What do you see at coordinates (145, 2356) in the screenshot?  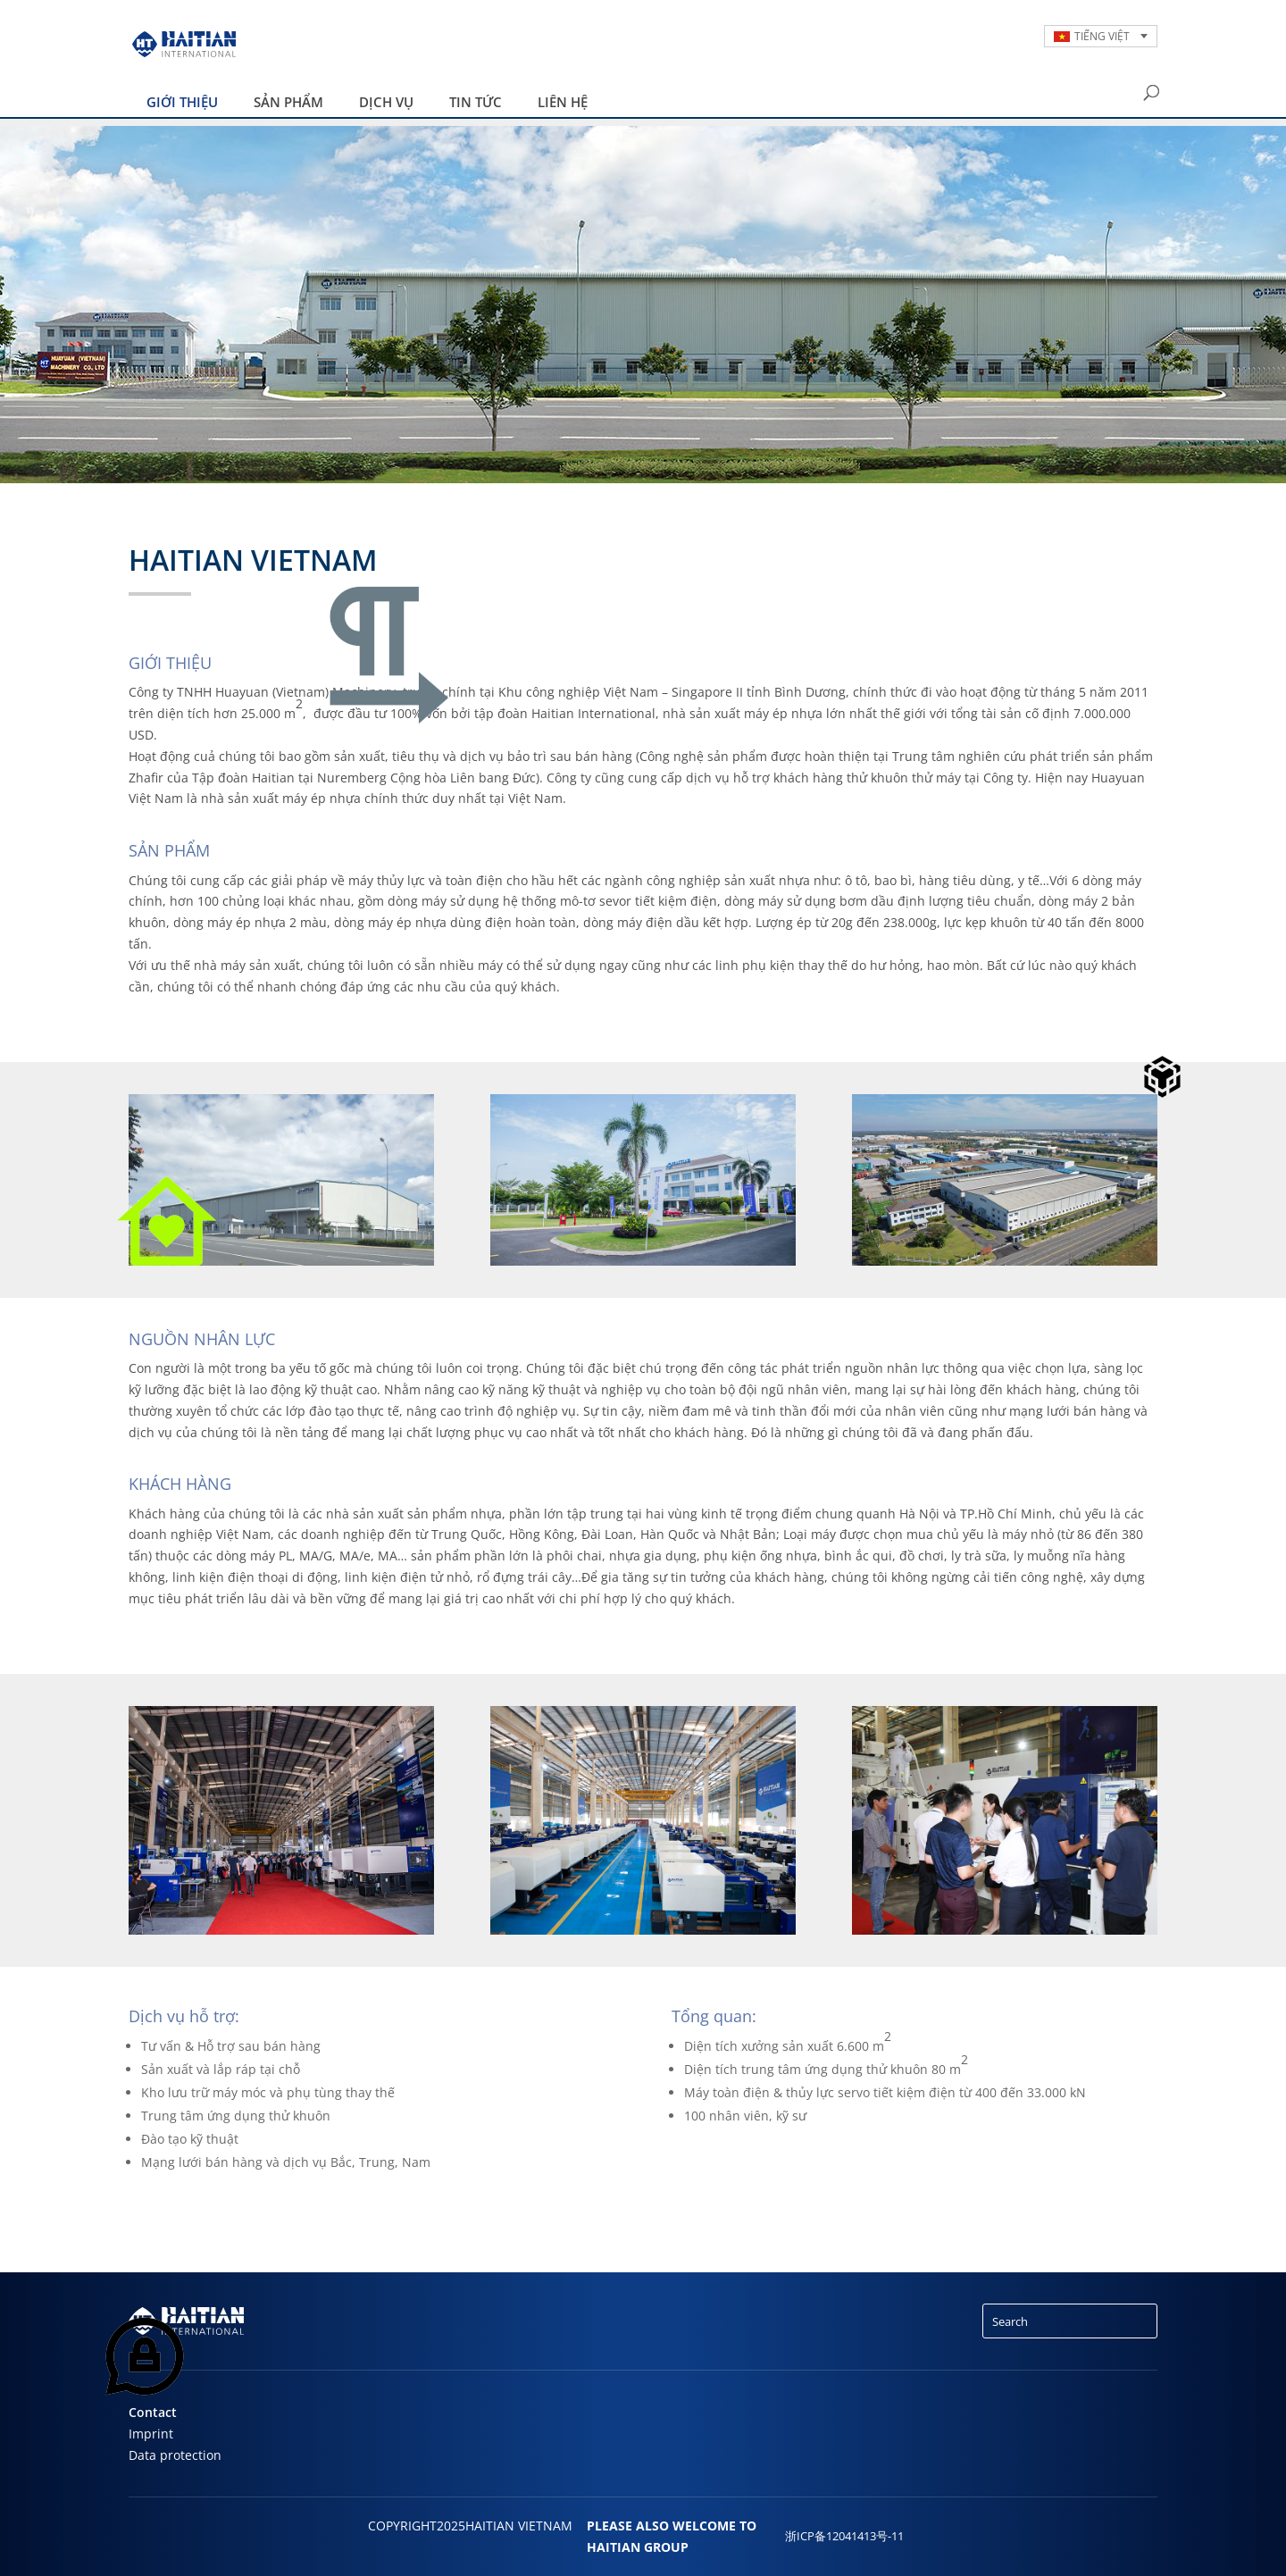 I see `start a private or encrypted conversation` at bounding box center [145, 2356].